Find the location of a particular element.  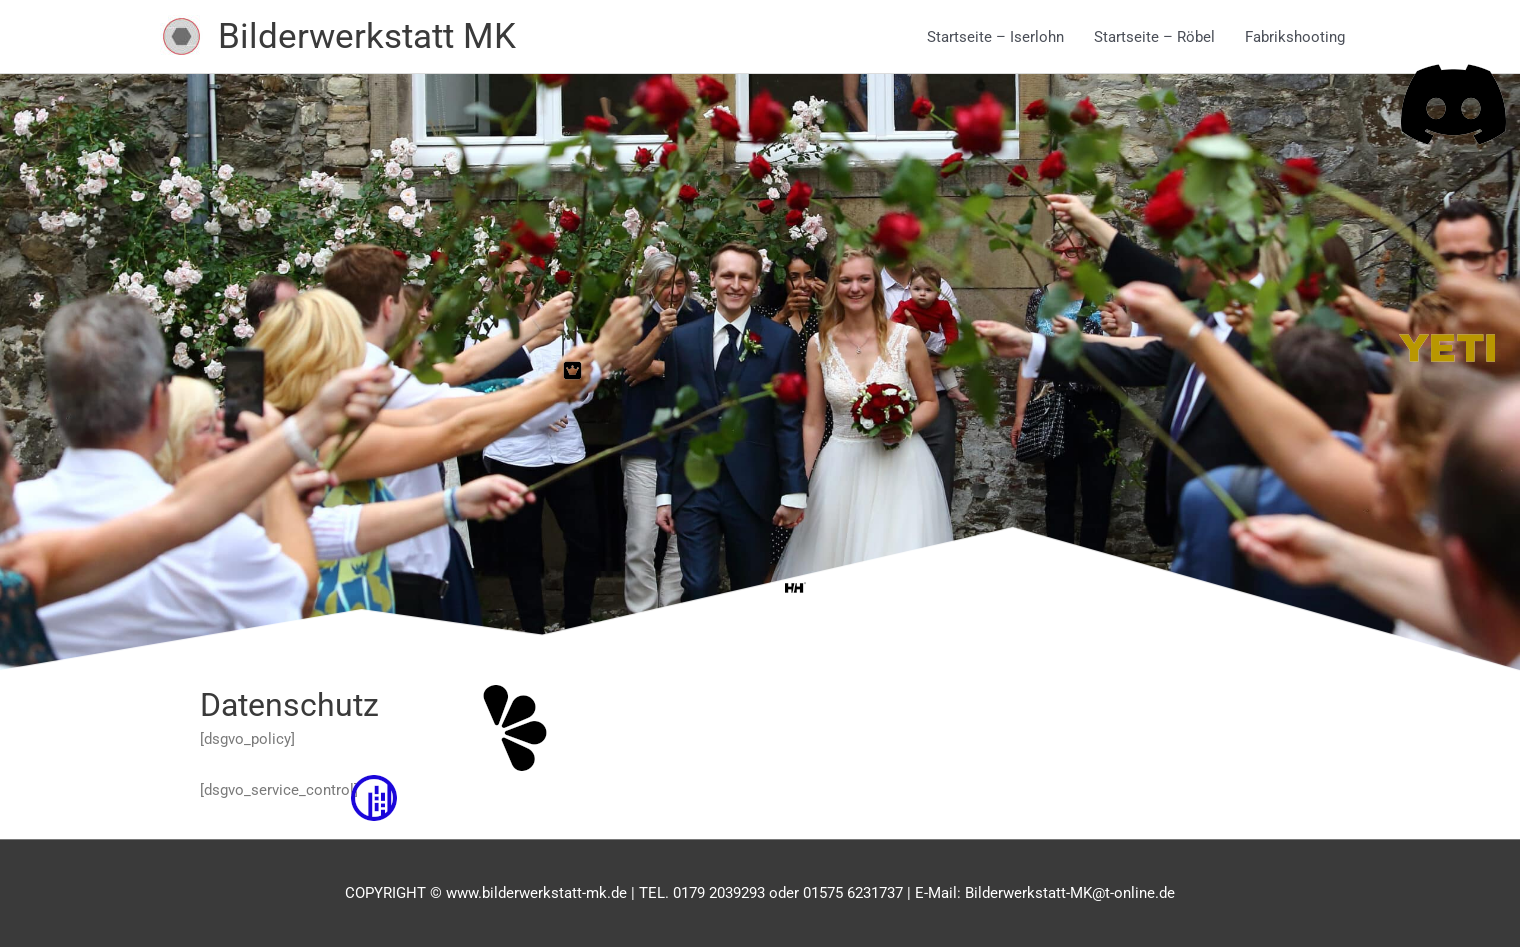

open Discord app is located at coordinates (1453, 104).